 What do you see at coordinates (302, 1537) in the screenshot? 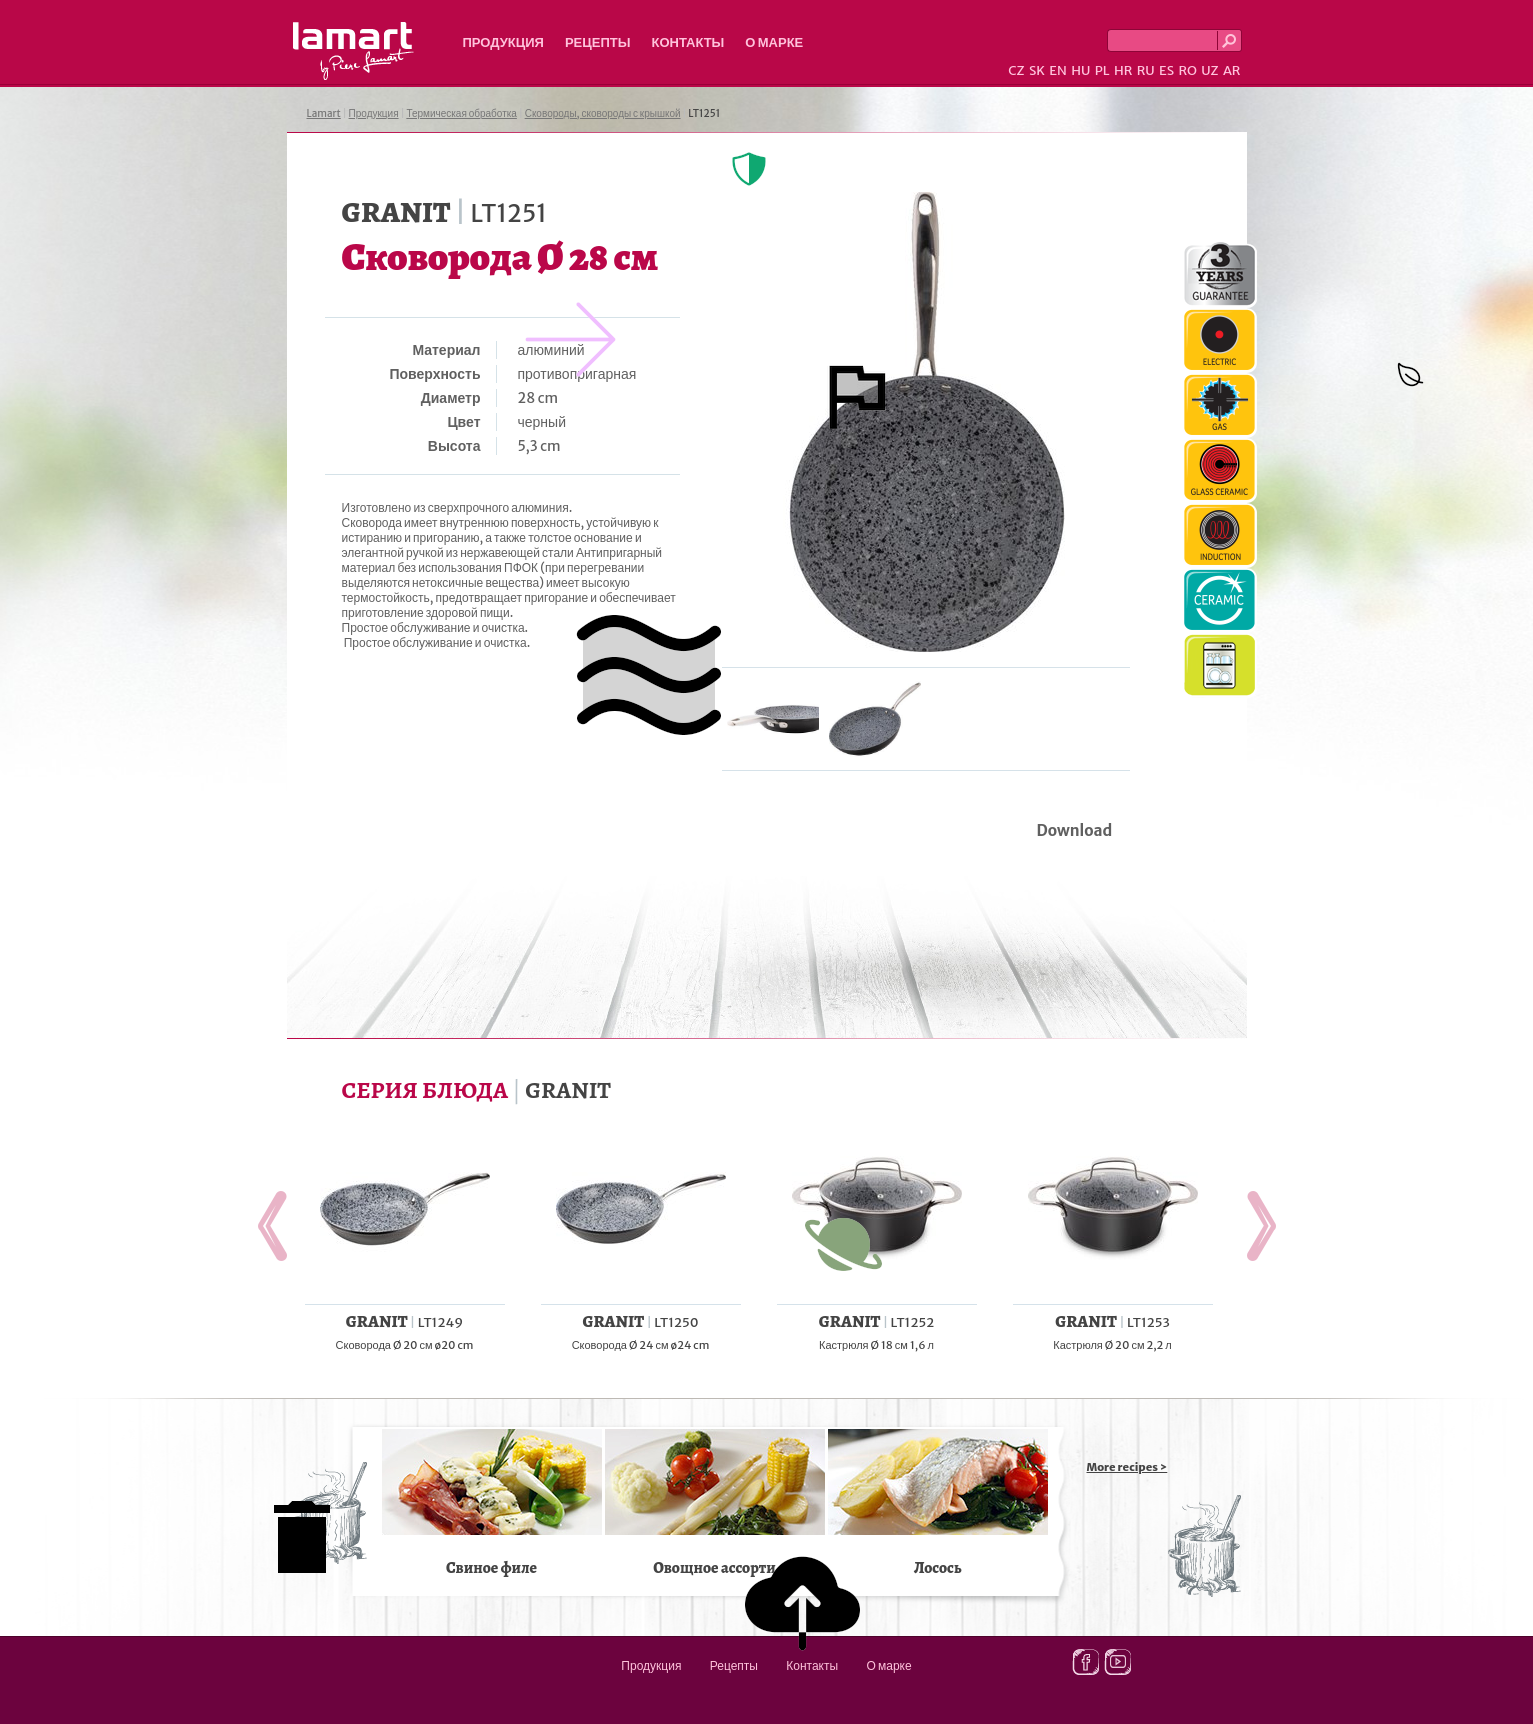
I see `delete selected item` at bounding box center [302, 1537].